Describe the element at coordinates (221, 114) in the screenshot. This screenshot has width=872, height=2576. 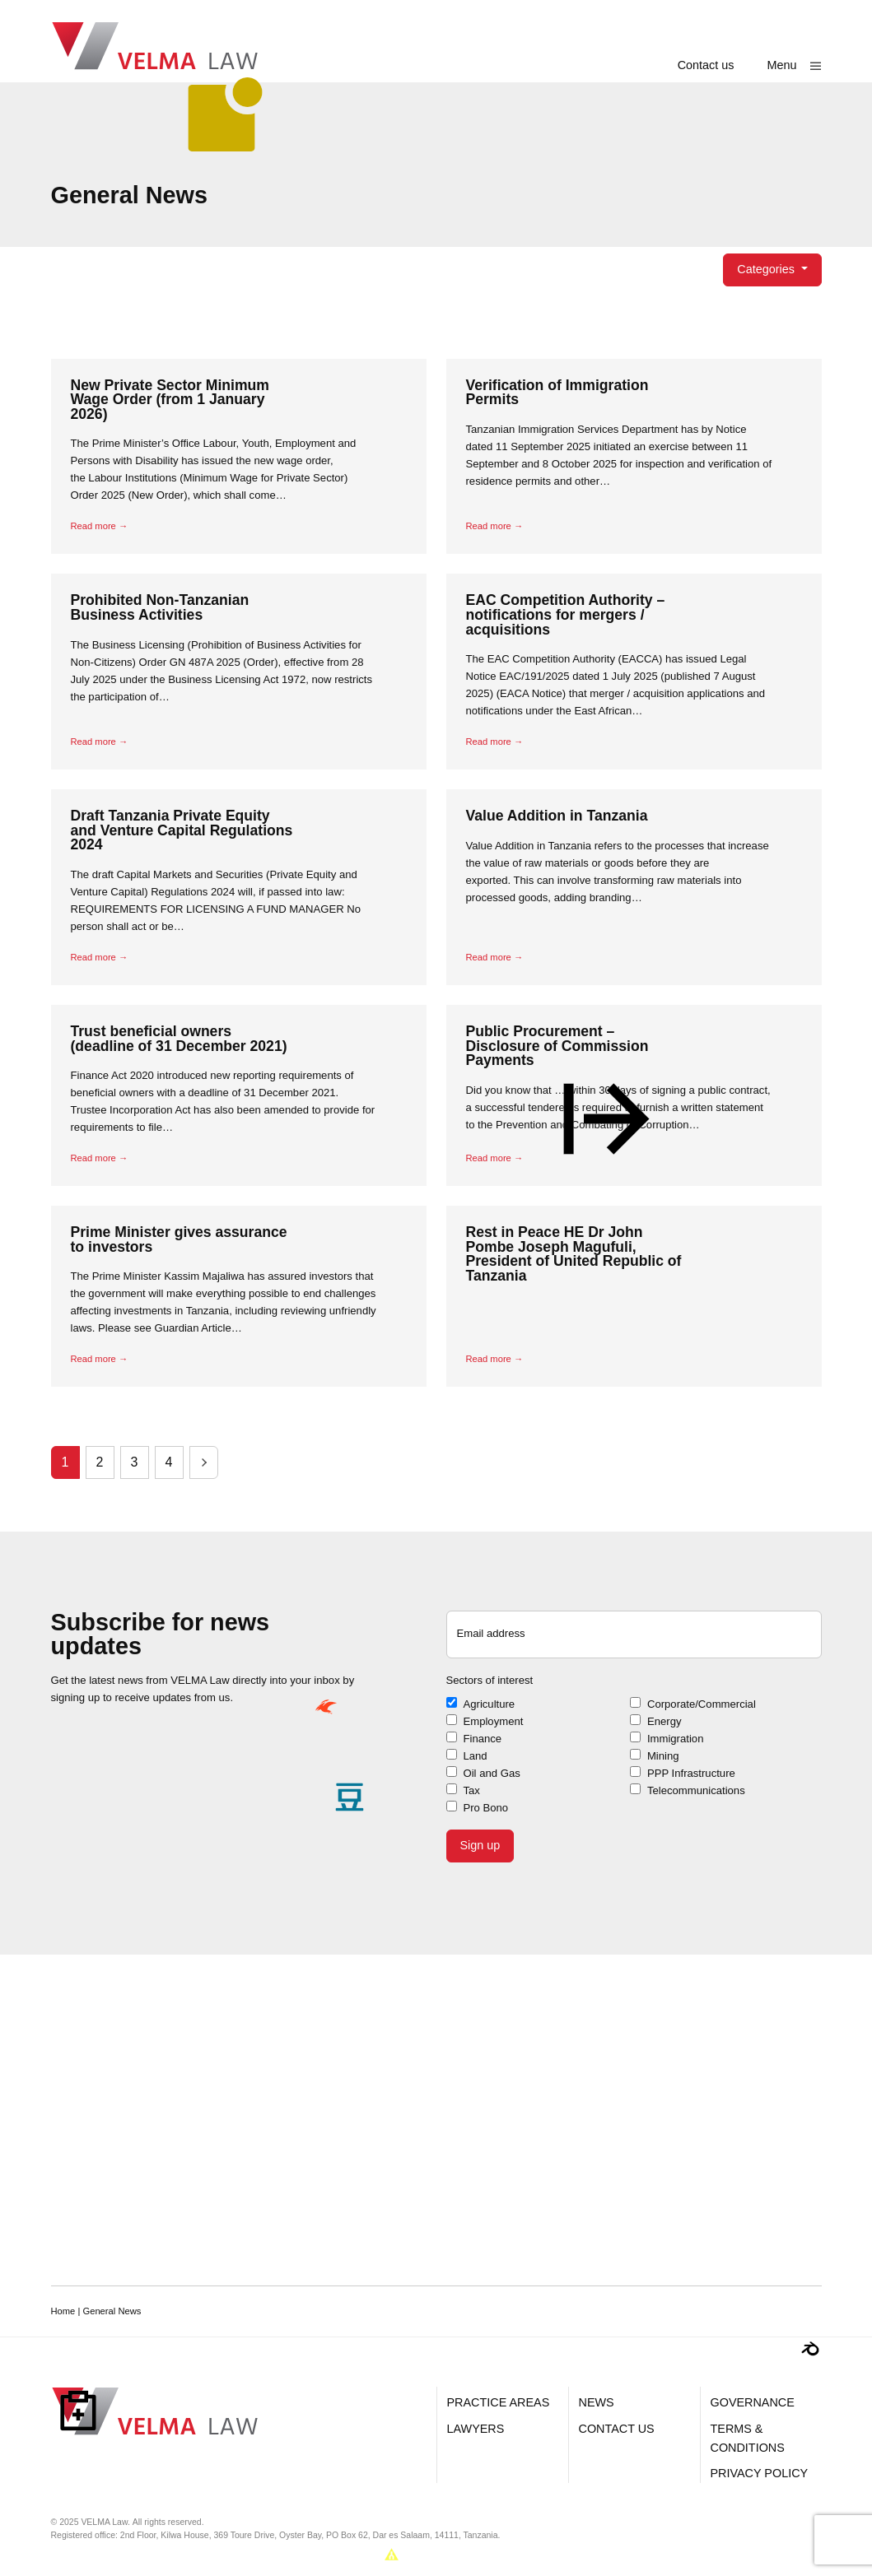
I see `indicates new notifications or unread alerts` at that location.